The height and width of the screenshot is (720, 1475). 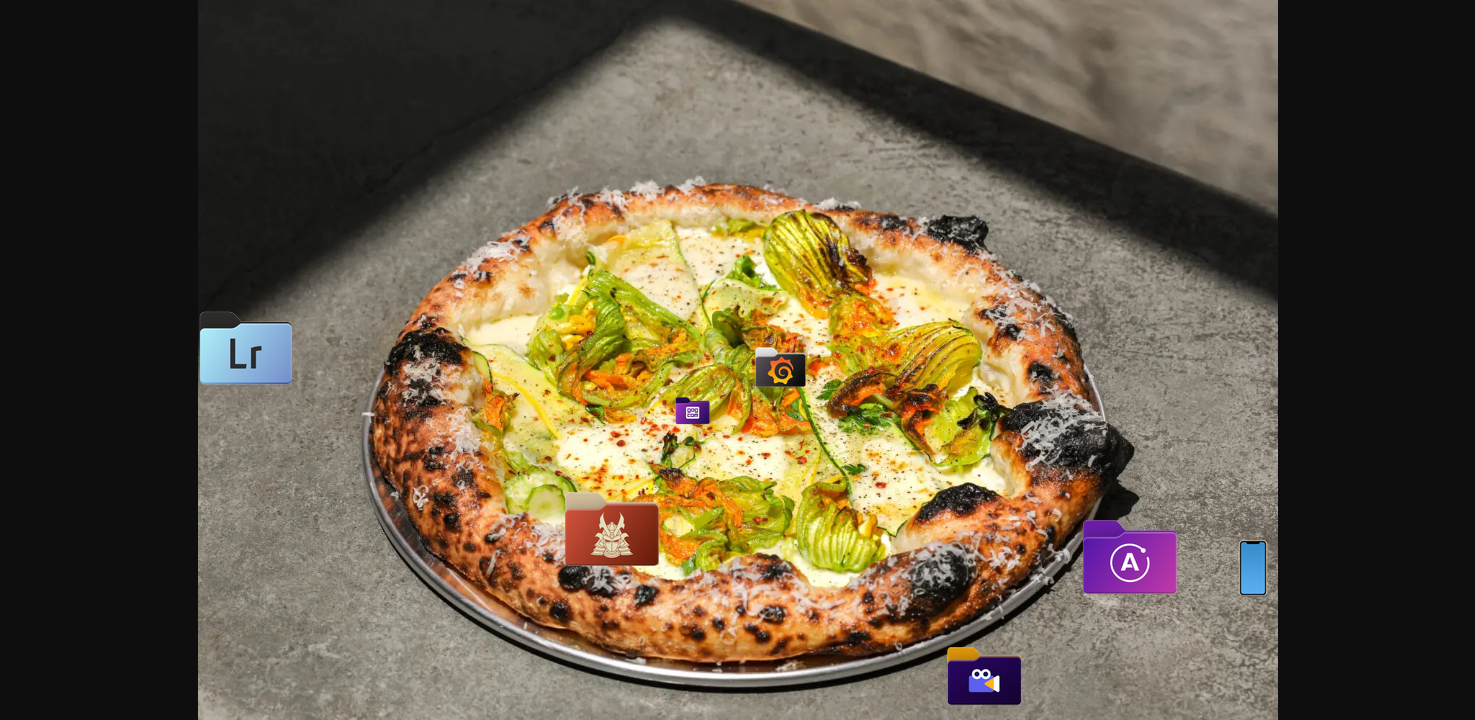 What do you see at coordinates (692, 411) in the screenshot?
I see `open your GOG games folder` at bounding box center [692, 411].